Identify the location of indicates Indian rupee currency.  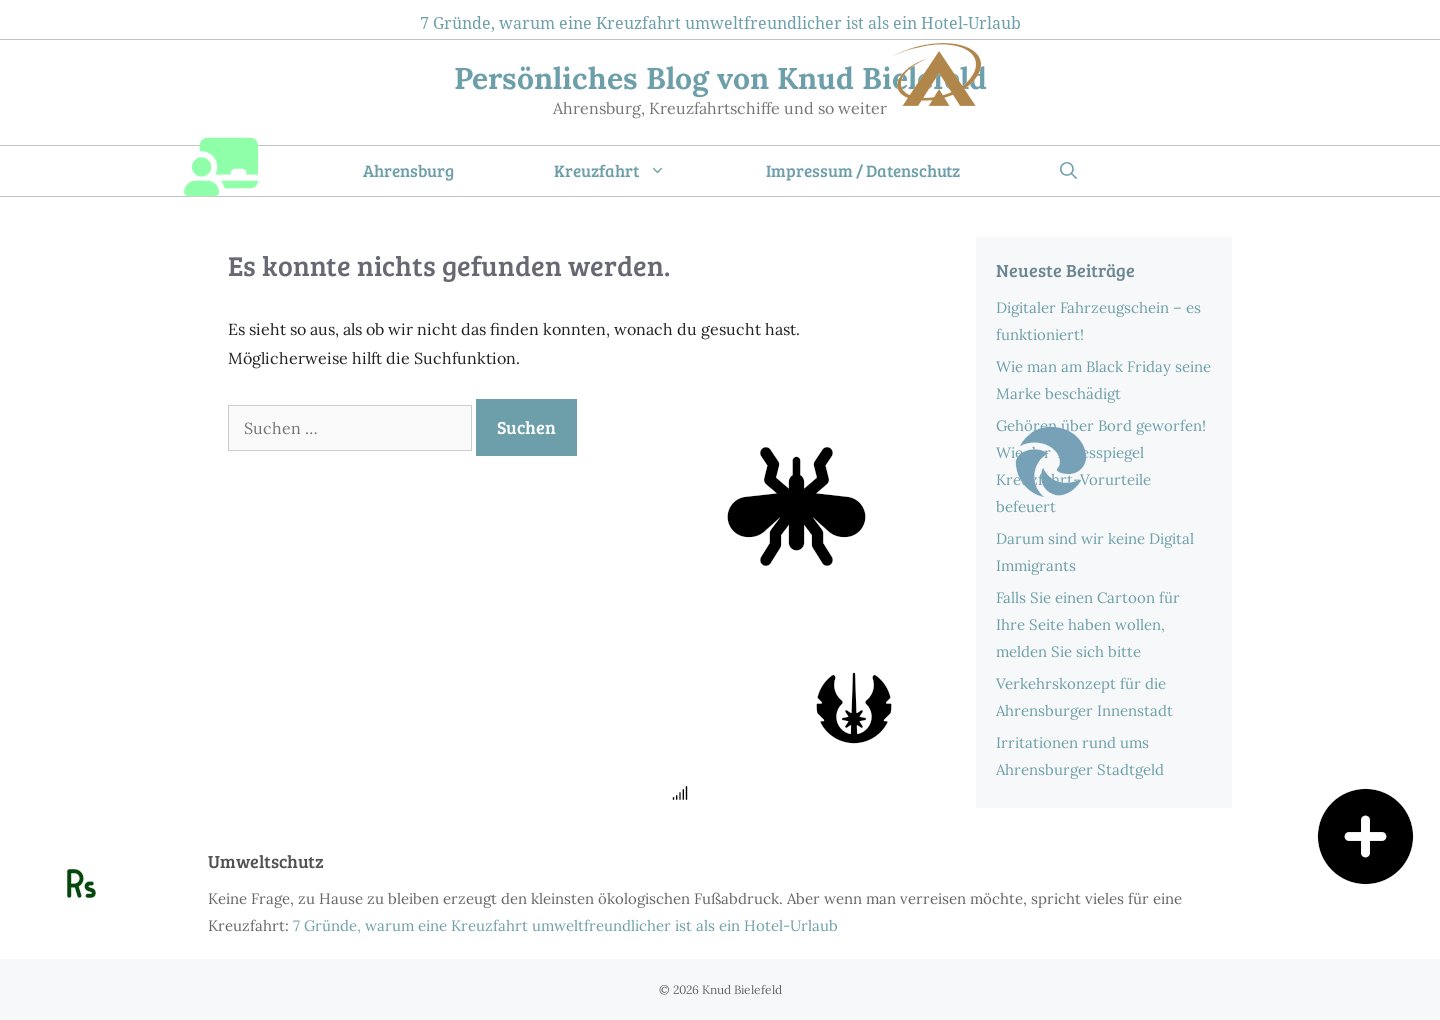
(81, 883).